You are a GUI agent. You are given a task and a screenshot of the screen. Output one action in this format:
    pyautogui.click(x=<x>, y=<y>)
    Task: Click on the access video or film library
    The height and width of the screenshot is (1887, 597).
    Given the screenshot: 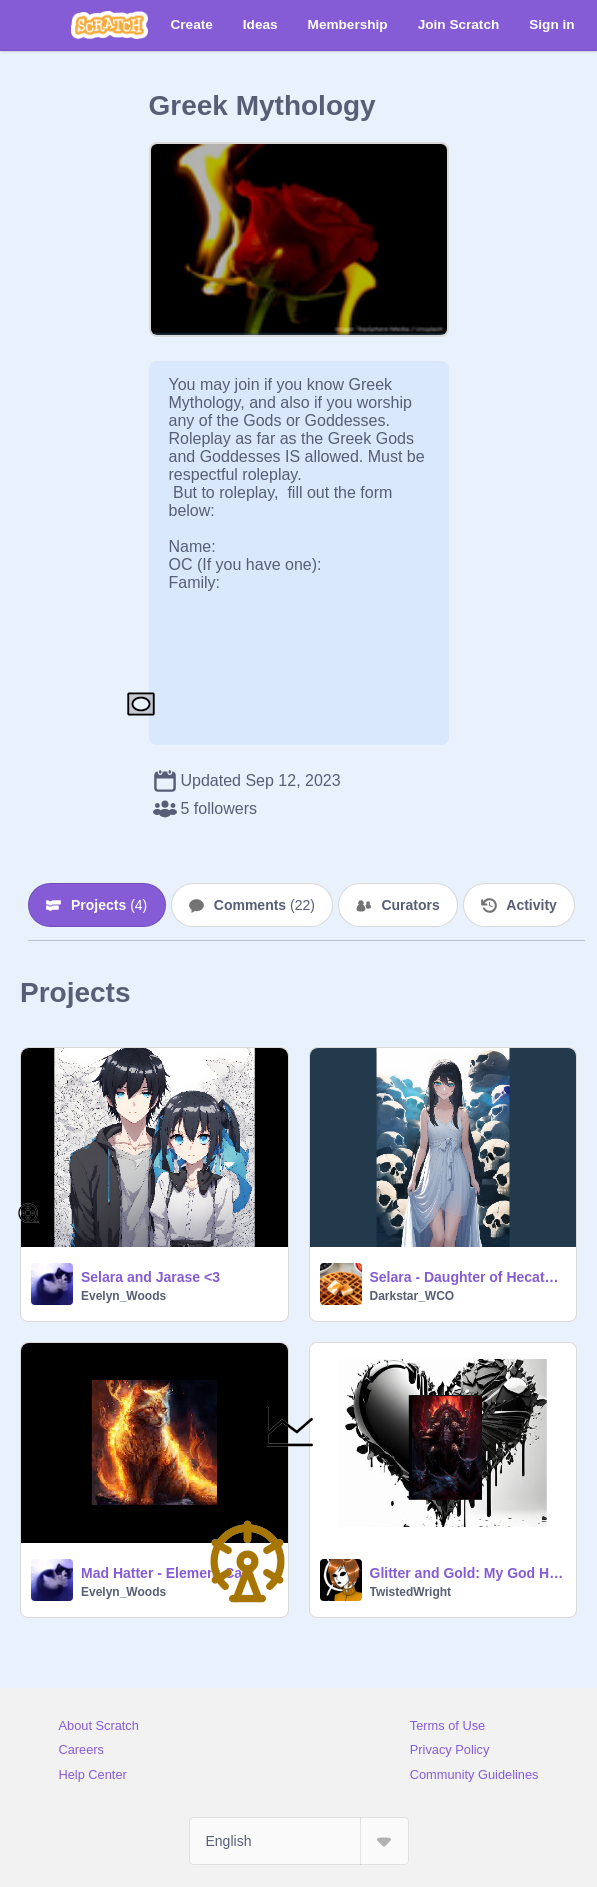 What is the action you would take?
    pyautogui.click(x=28, y=1213)
    